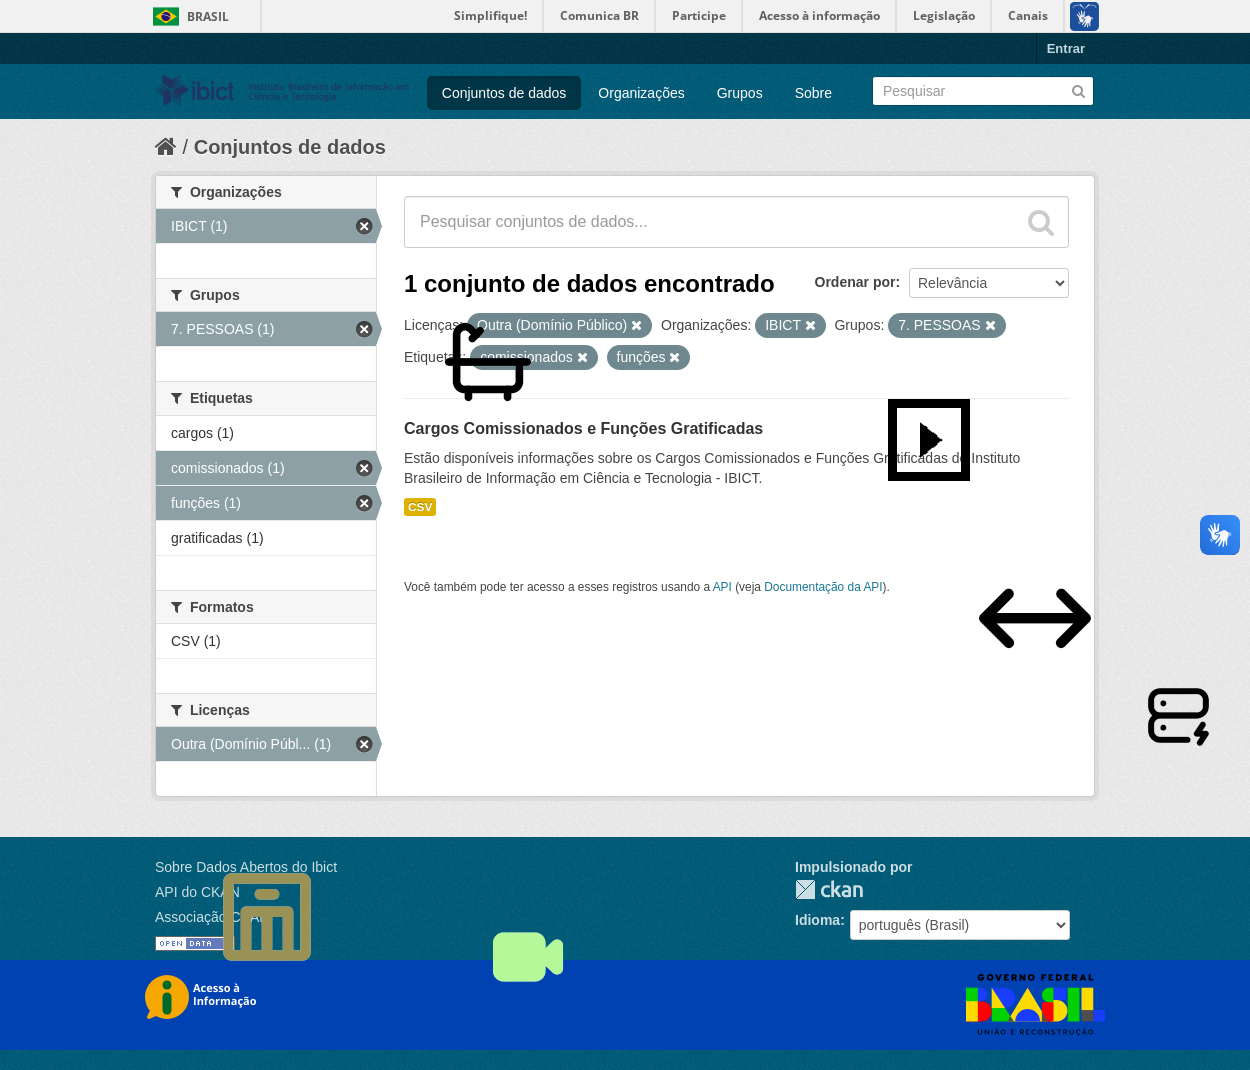 This screenshot has height=1070, width=1250. What do you see at coordinates (1035, 620) in the screenshot?
I see `resize or adjust width horizontally` at bounding box center [1035, 620].